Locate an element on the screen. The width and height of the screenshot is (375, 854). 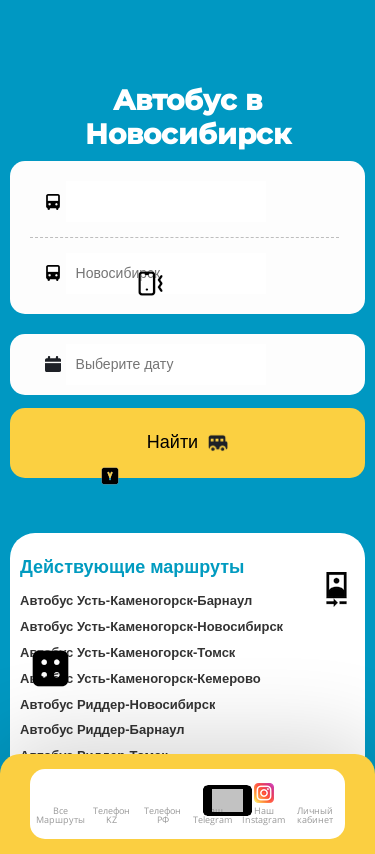
rotate device to landscape orientation is located at coordinates (227, 800).